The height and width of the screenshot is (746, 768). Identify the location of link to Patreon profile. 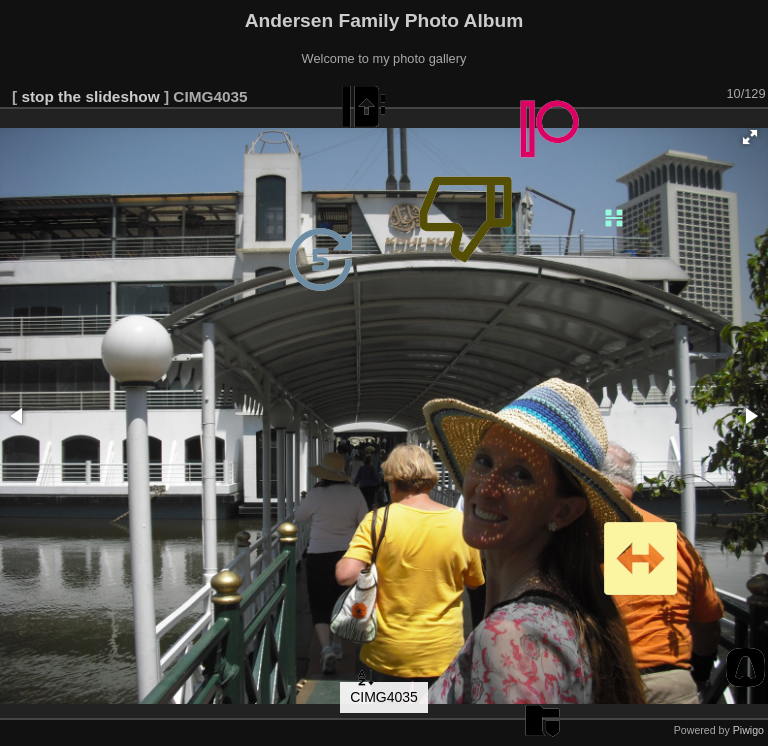
(549, 129).